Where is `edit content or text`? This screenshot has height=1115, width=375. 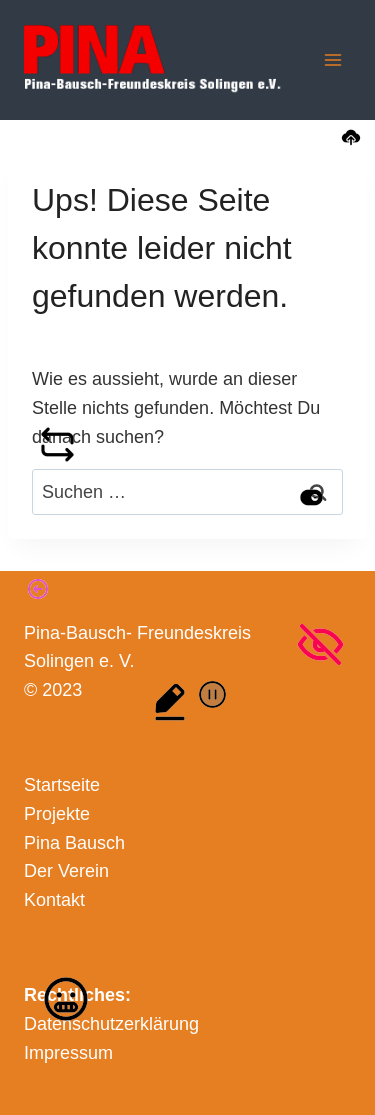
edit content or text is located at coordinates (170, 702).